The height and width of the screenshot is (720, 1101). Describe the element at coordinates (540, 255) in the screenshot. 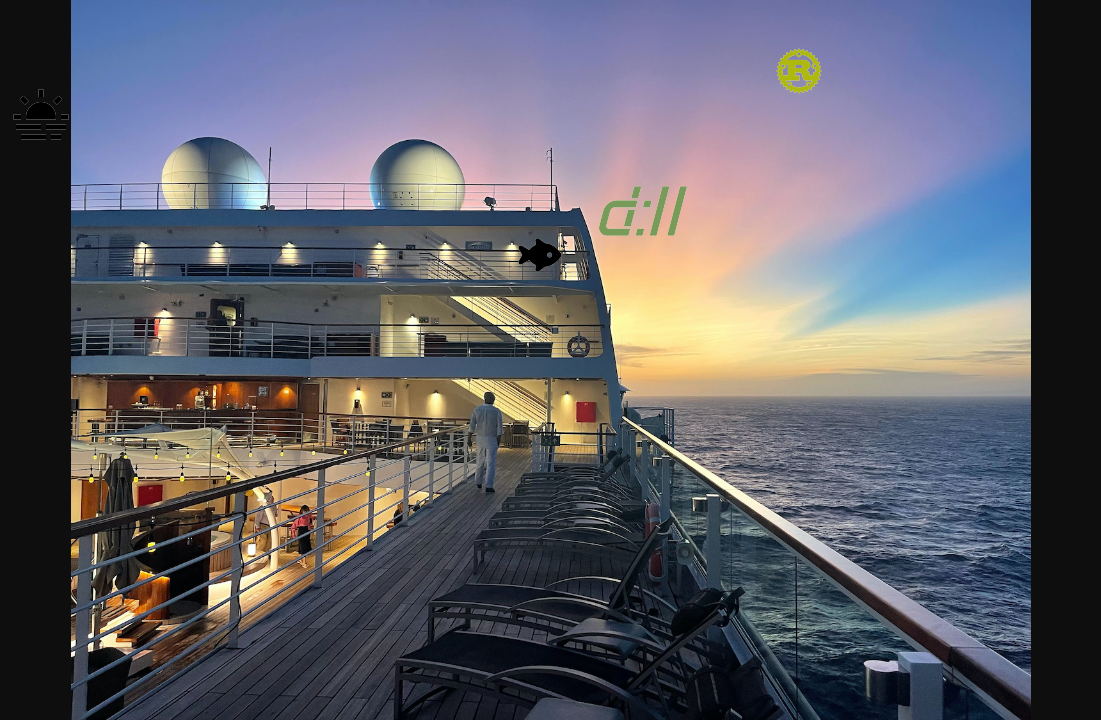

I see `indicates seafood or fish-related content` at that location.